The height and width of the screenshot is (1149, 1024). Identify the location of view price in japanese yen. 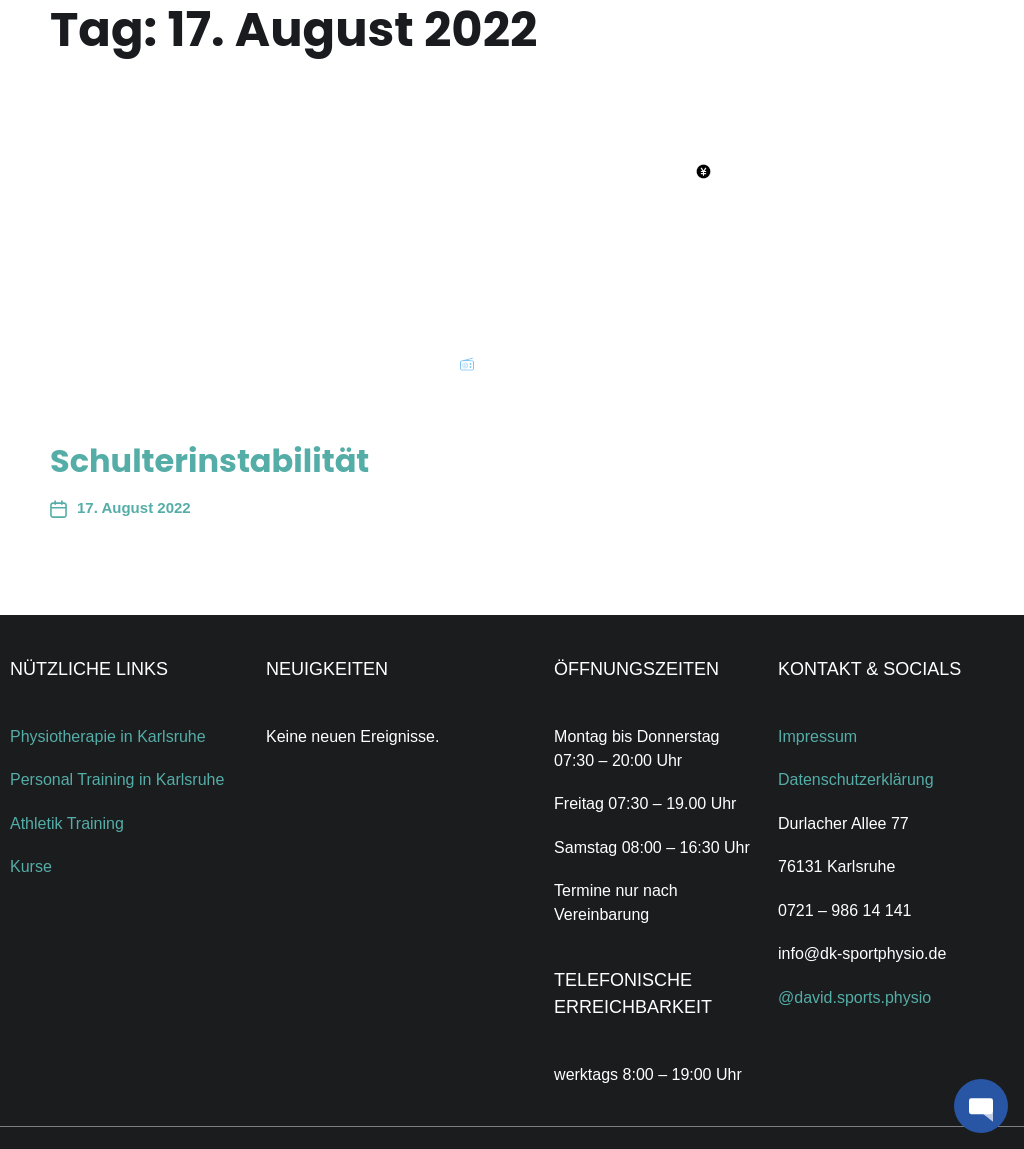
(703, 171).